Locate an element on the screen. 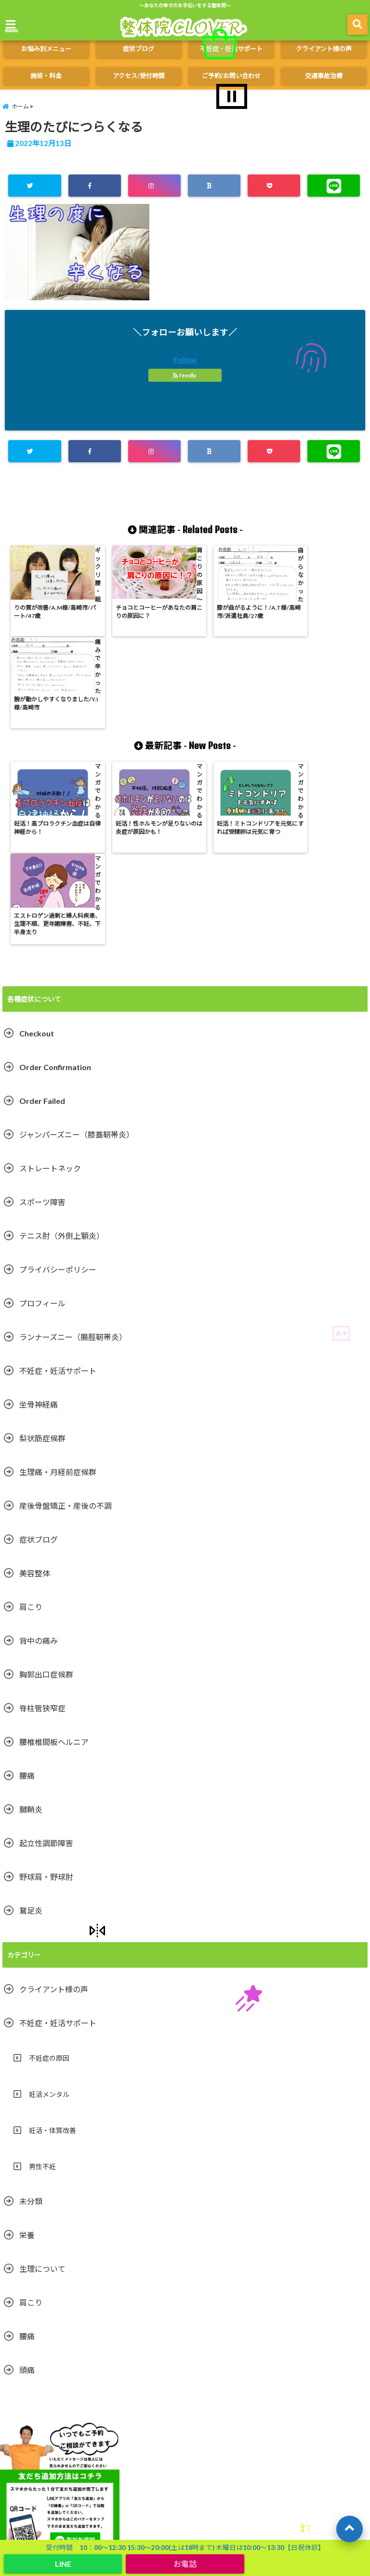 Image resolution: width=370 pixels, height=2576 pixels. view your shopping bag is located at coordinates (220, 46).